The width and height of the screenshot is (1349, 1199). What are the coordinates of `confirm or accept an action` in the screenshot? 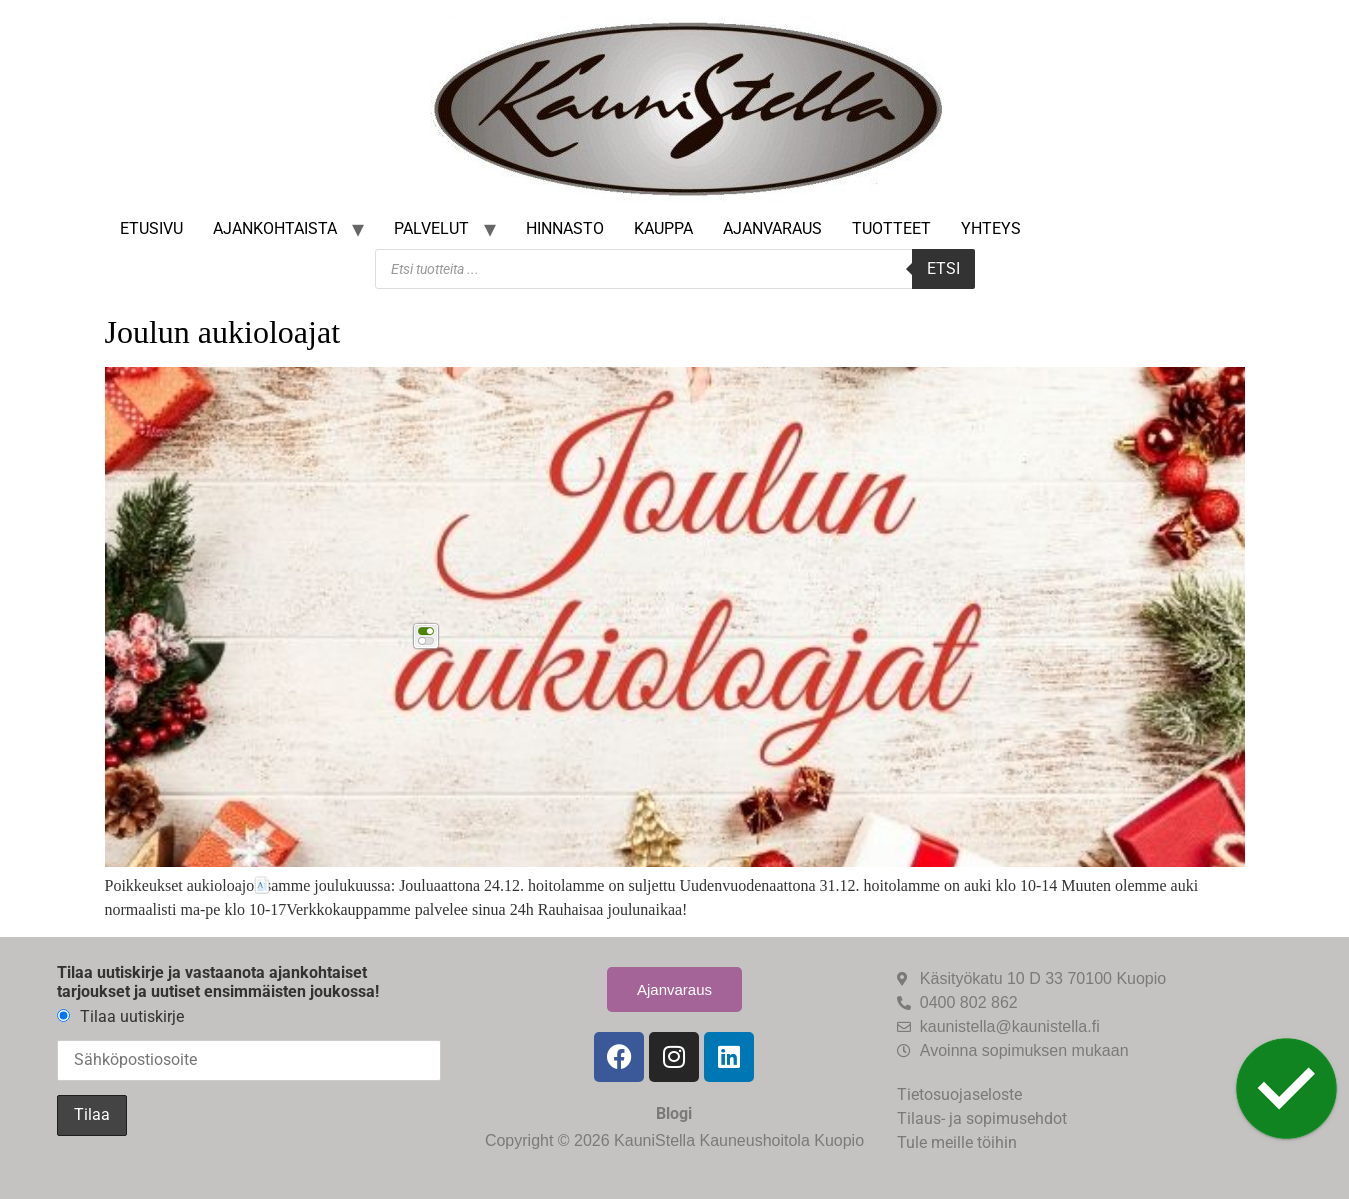 It's located at (1286, 1088).